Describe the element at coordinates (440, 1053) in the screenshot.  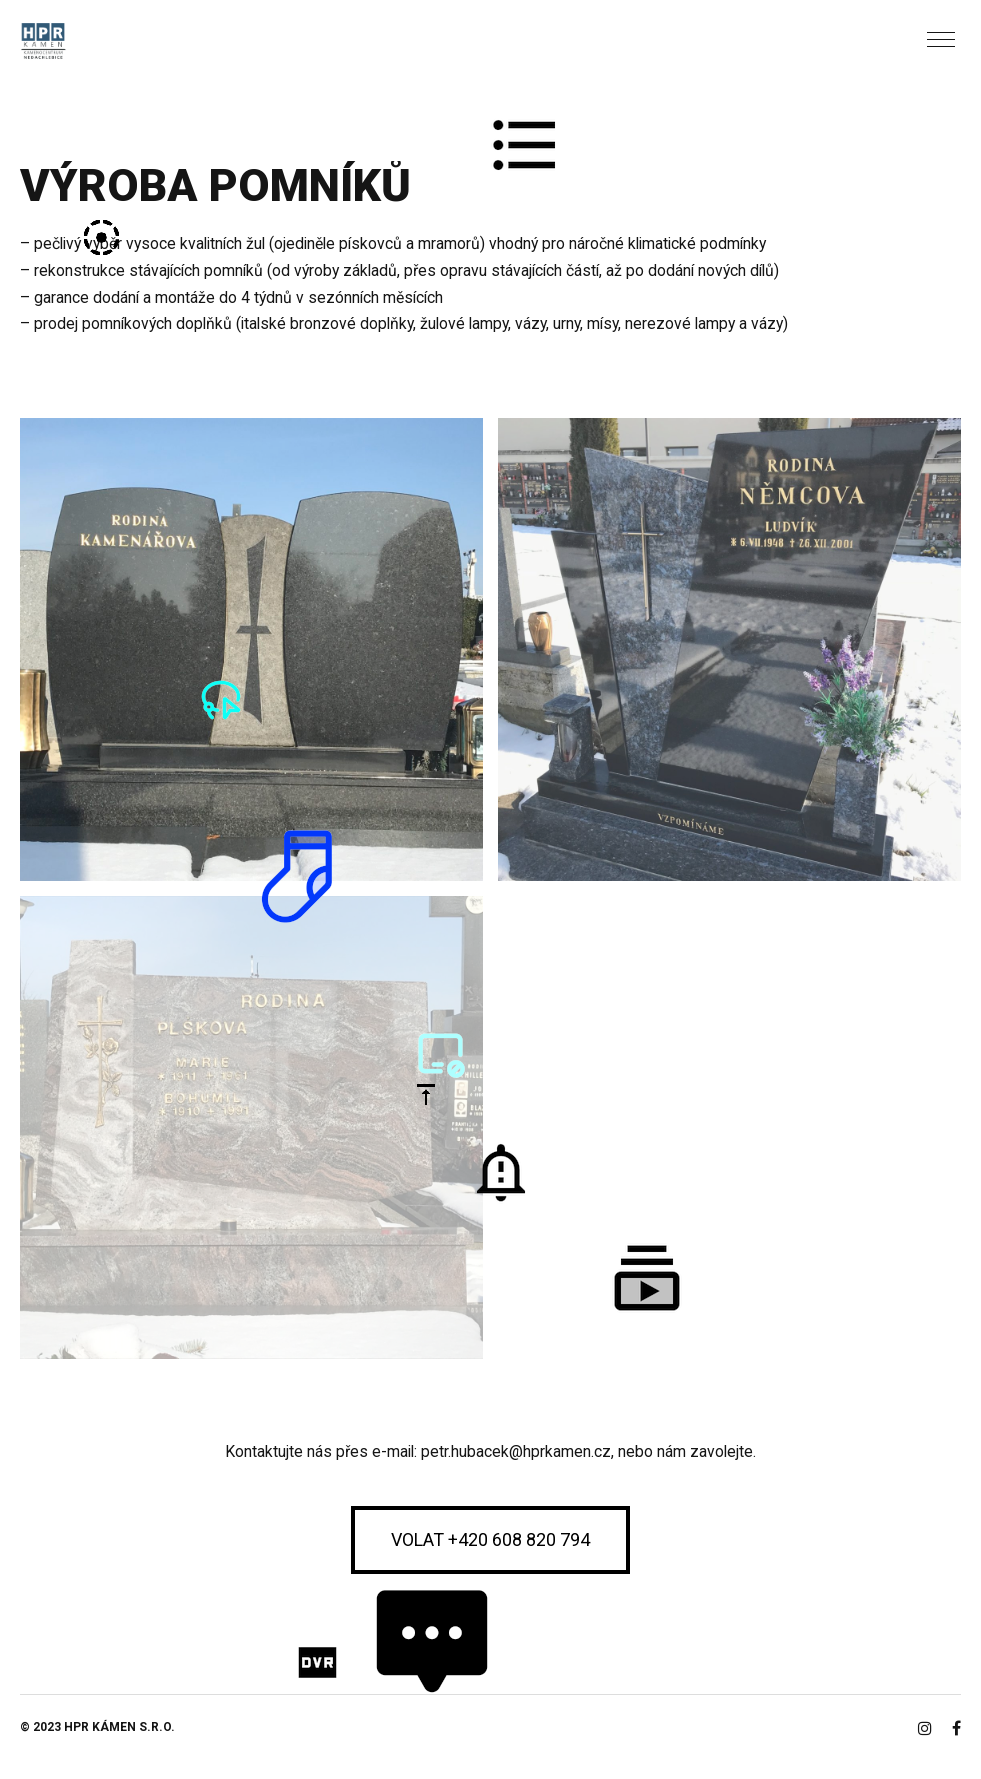
I see `disconnect or remove iPad from horizontal display` at that location.